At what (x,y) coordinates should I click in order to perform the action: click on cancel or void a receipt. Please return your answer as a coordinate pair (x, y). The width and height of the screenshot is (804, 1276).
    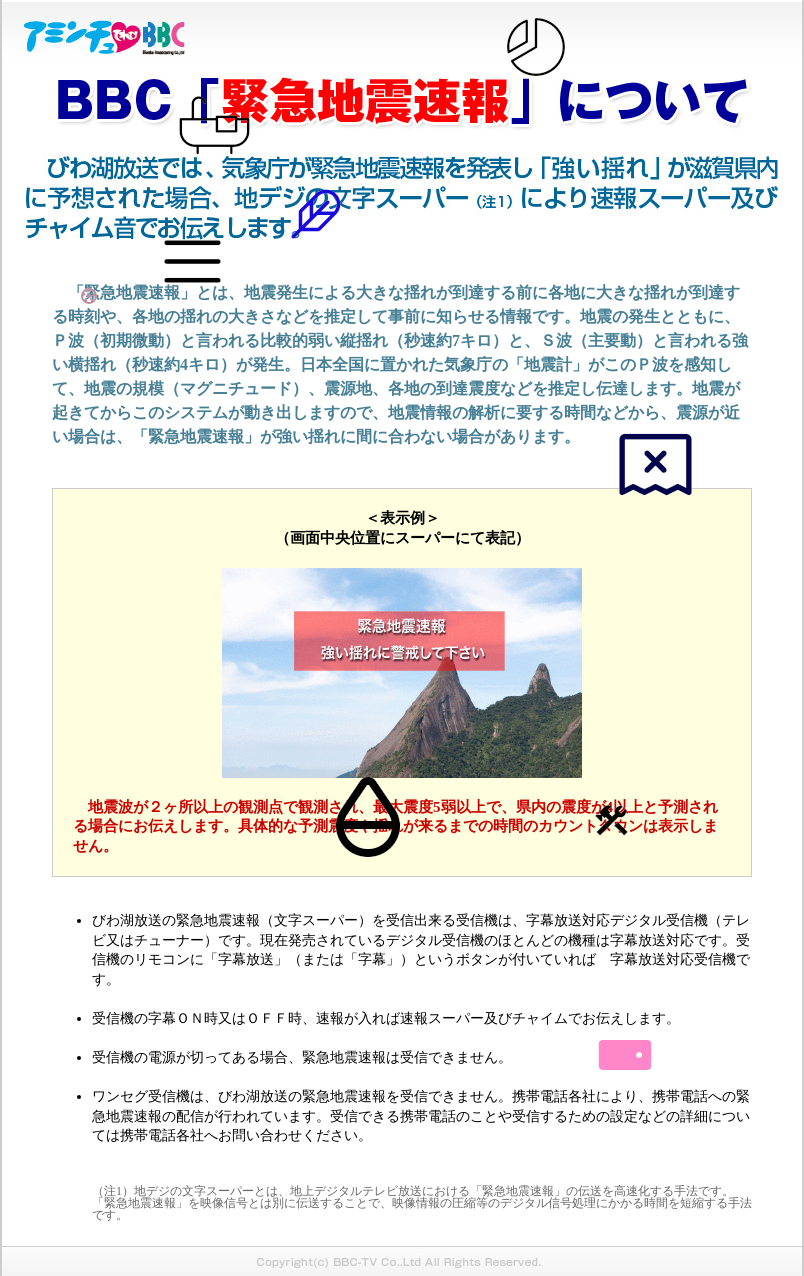
    Looking at the image, I should click on (655, 464).